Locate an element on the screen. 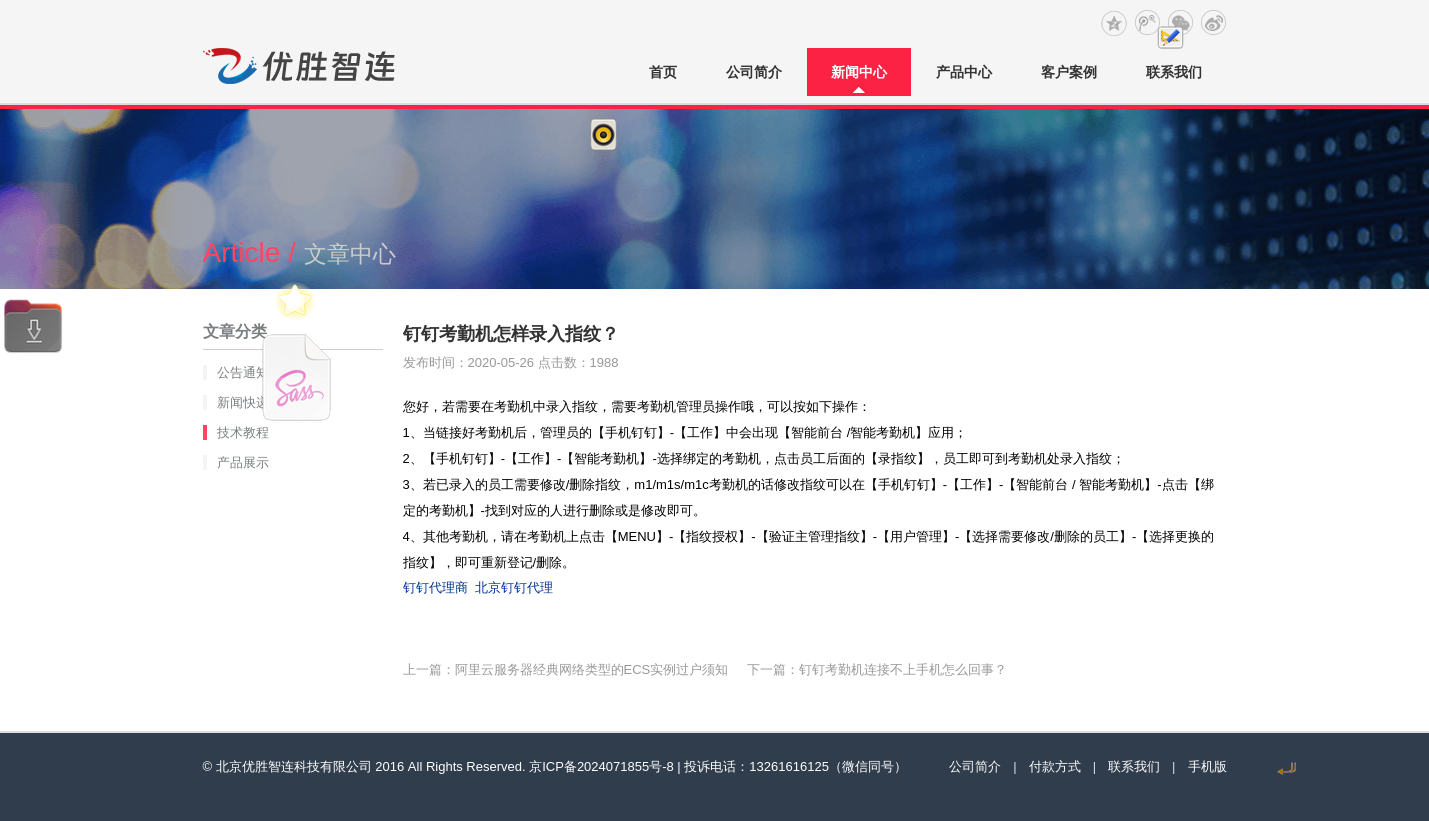  indicates a new or recently added item is located at coordinates (294, 302).